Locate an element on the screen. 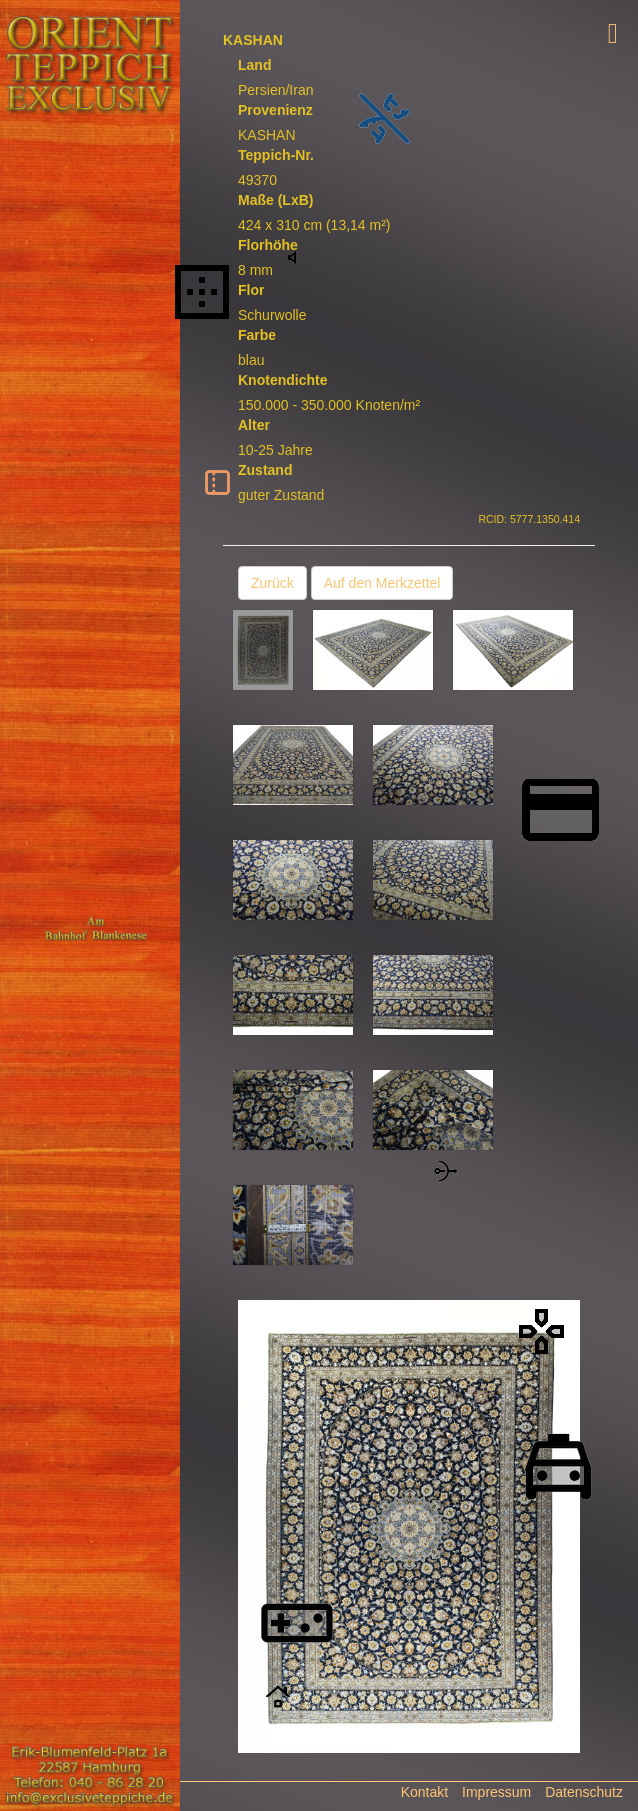  access home or housing settings is located at coordinates (278, 1697).